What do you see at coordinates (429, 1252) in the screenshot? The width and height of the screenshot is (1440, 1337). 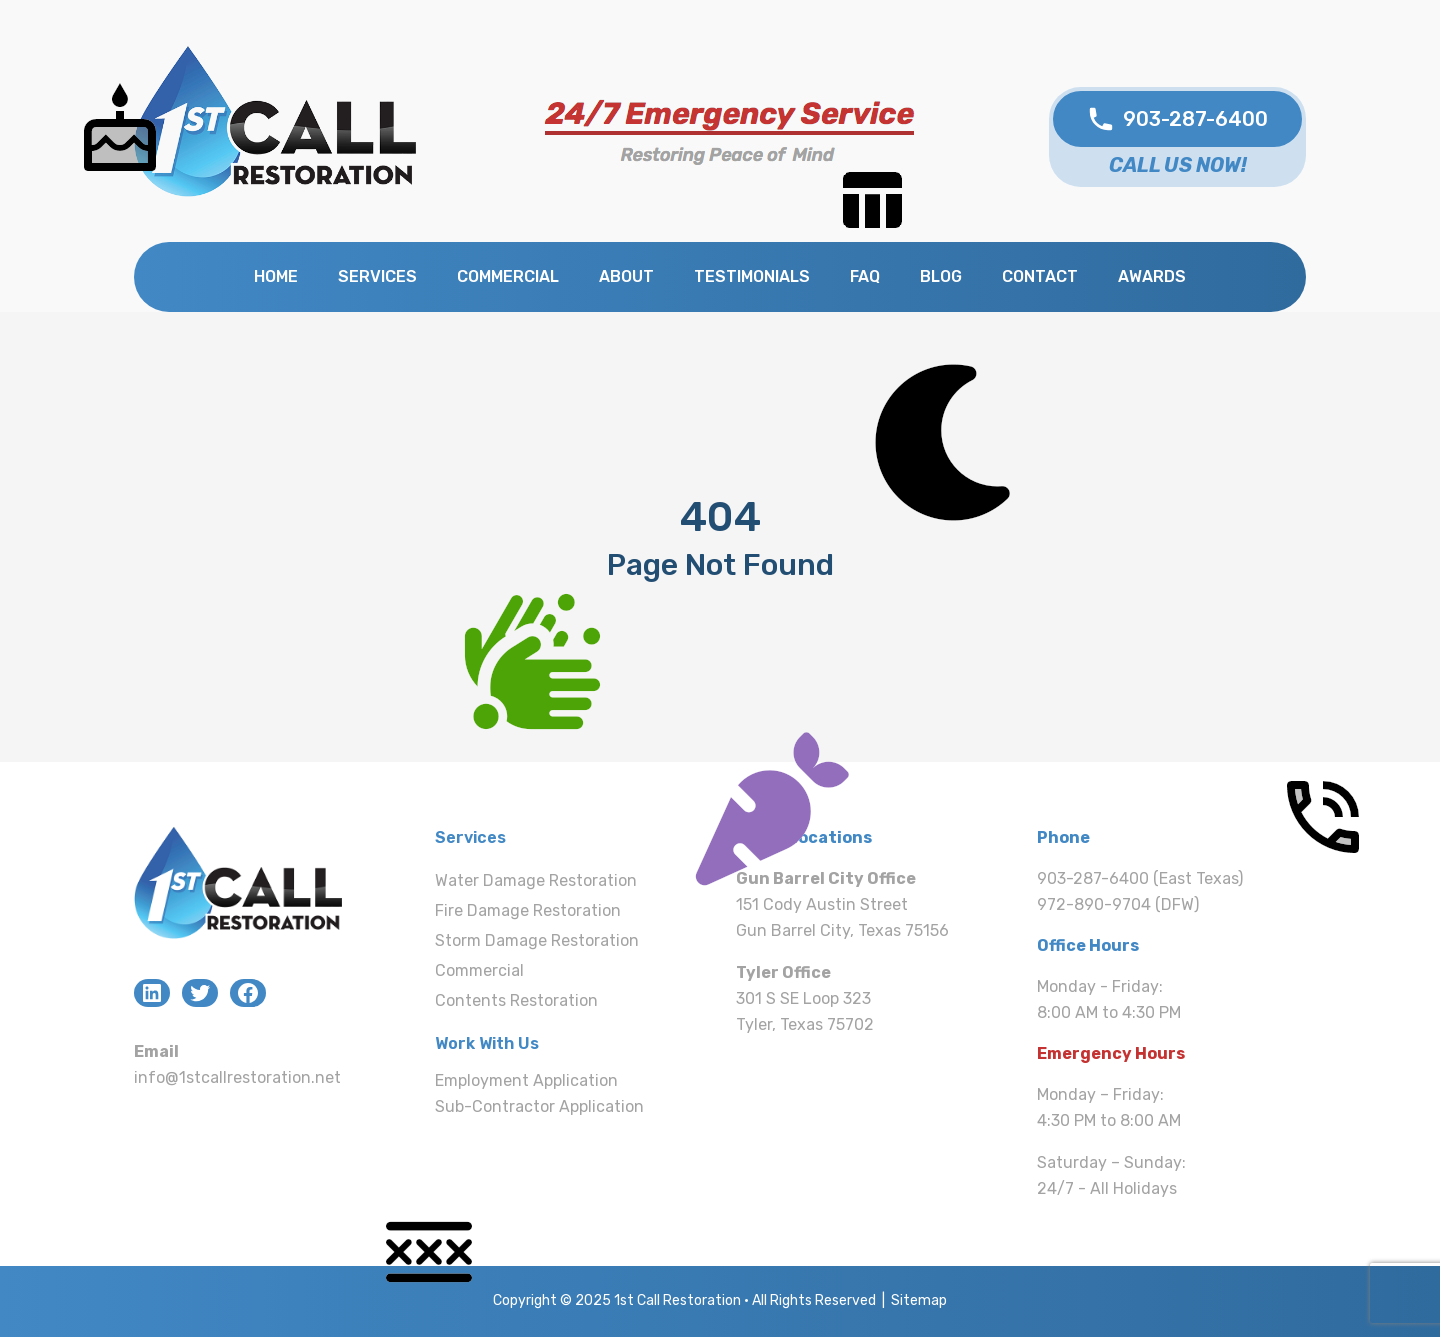 I see `delete multiple selected items` at bounding box center [429, 1252].